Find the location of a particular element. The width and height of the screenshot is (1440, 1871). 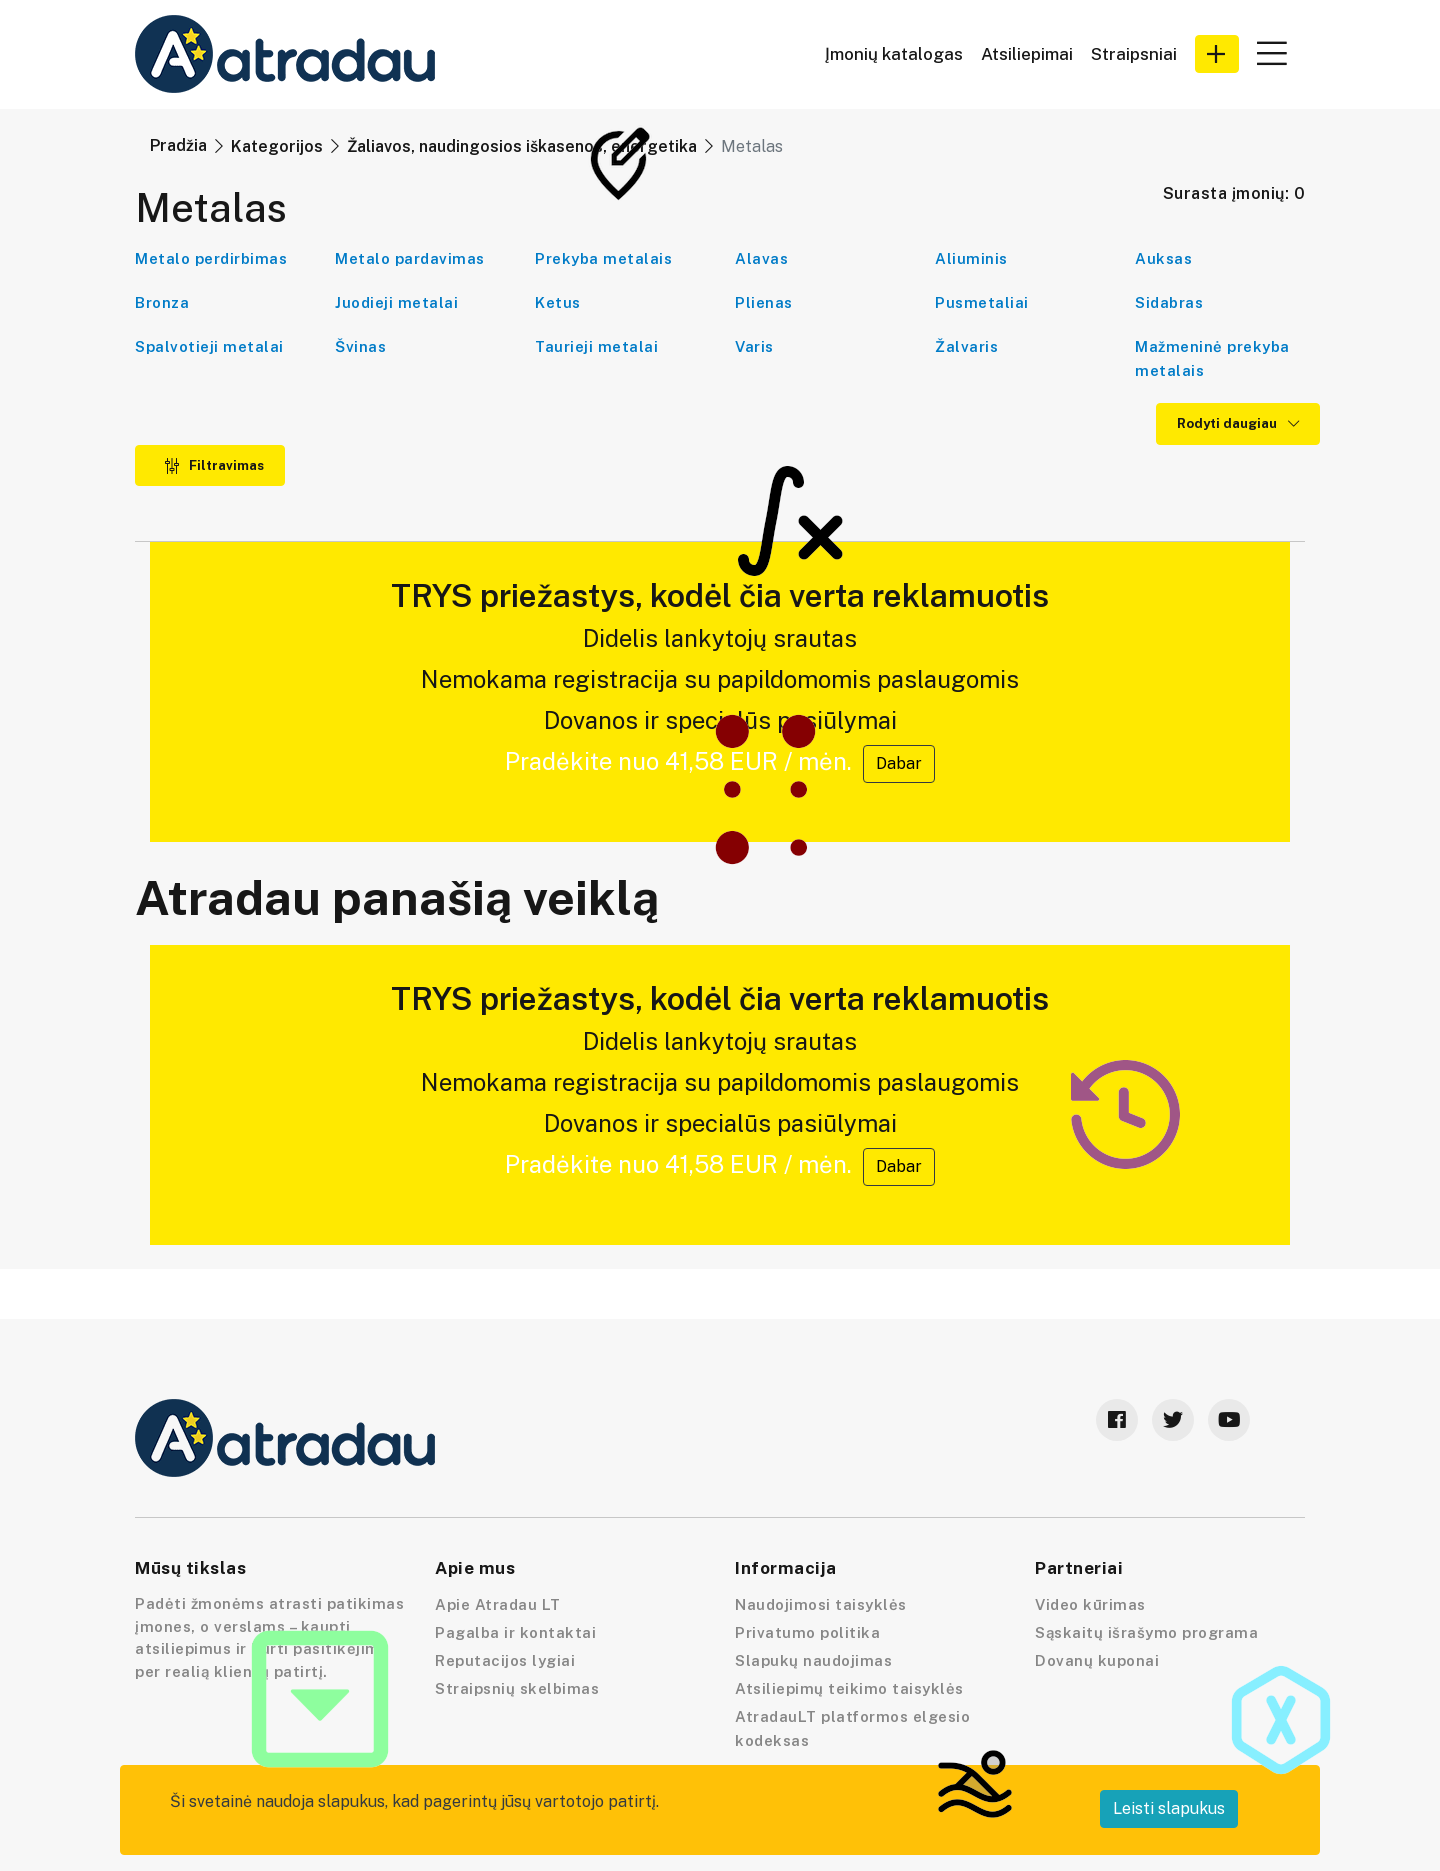

open a dropdown menu is located at coordinates (320, 1699).